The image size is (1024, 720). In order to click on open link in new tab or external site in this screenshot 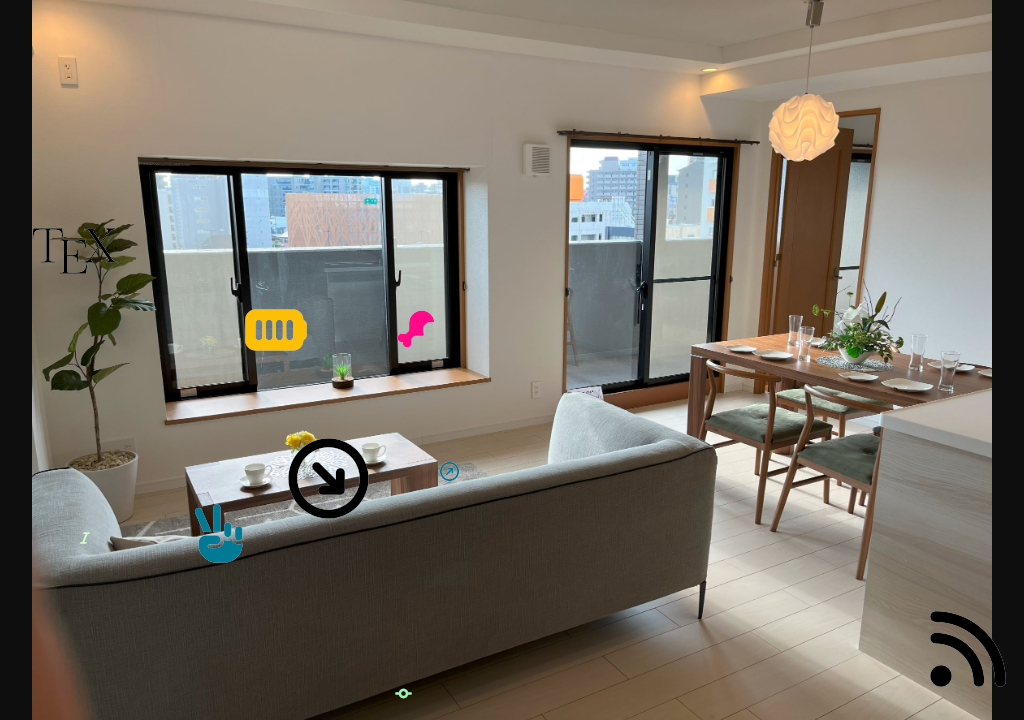, I will do `click(449, 471)`.